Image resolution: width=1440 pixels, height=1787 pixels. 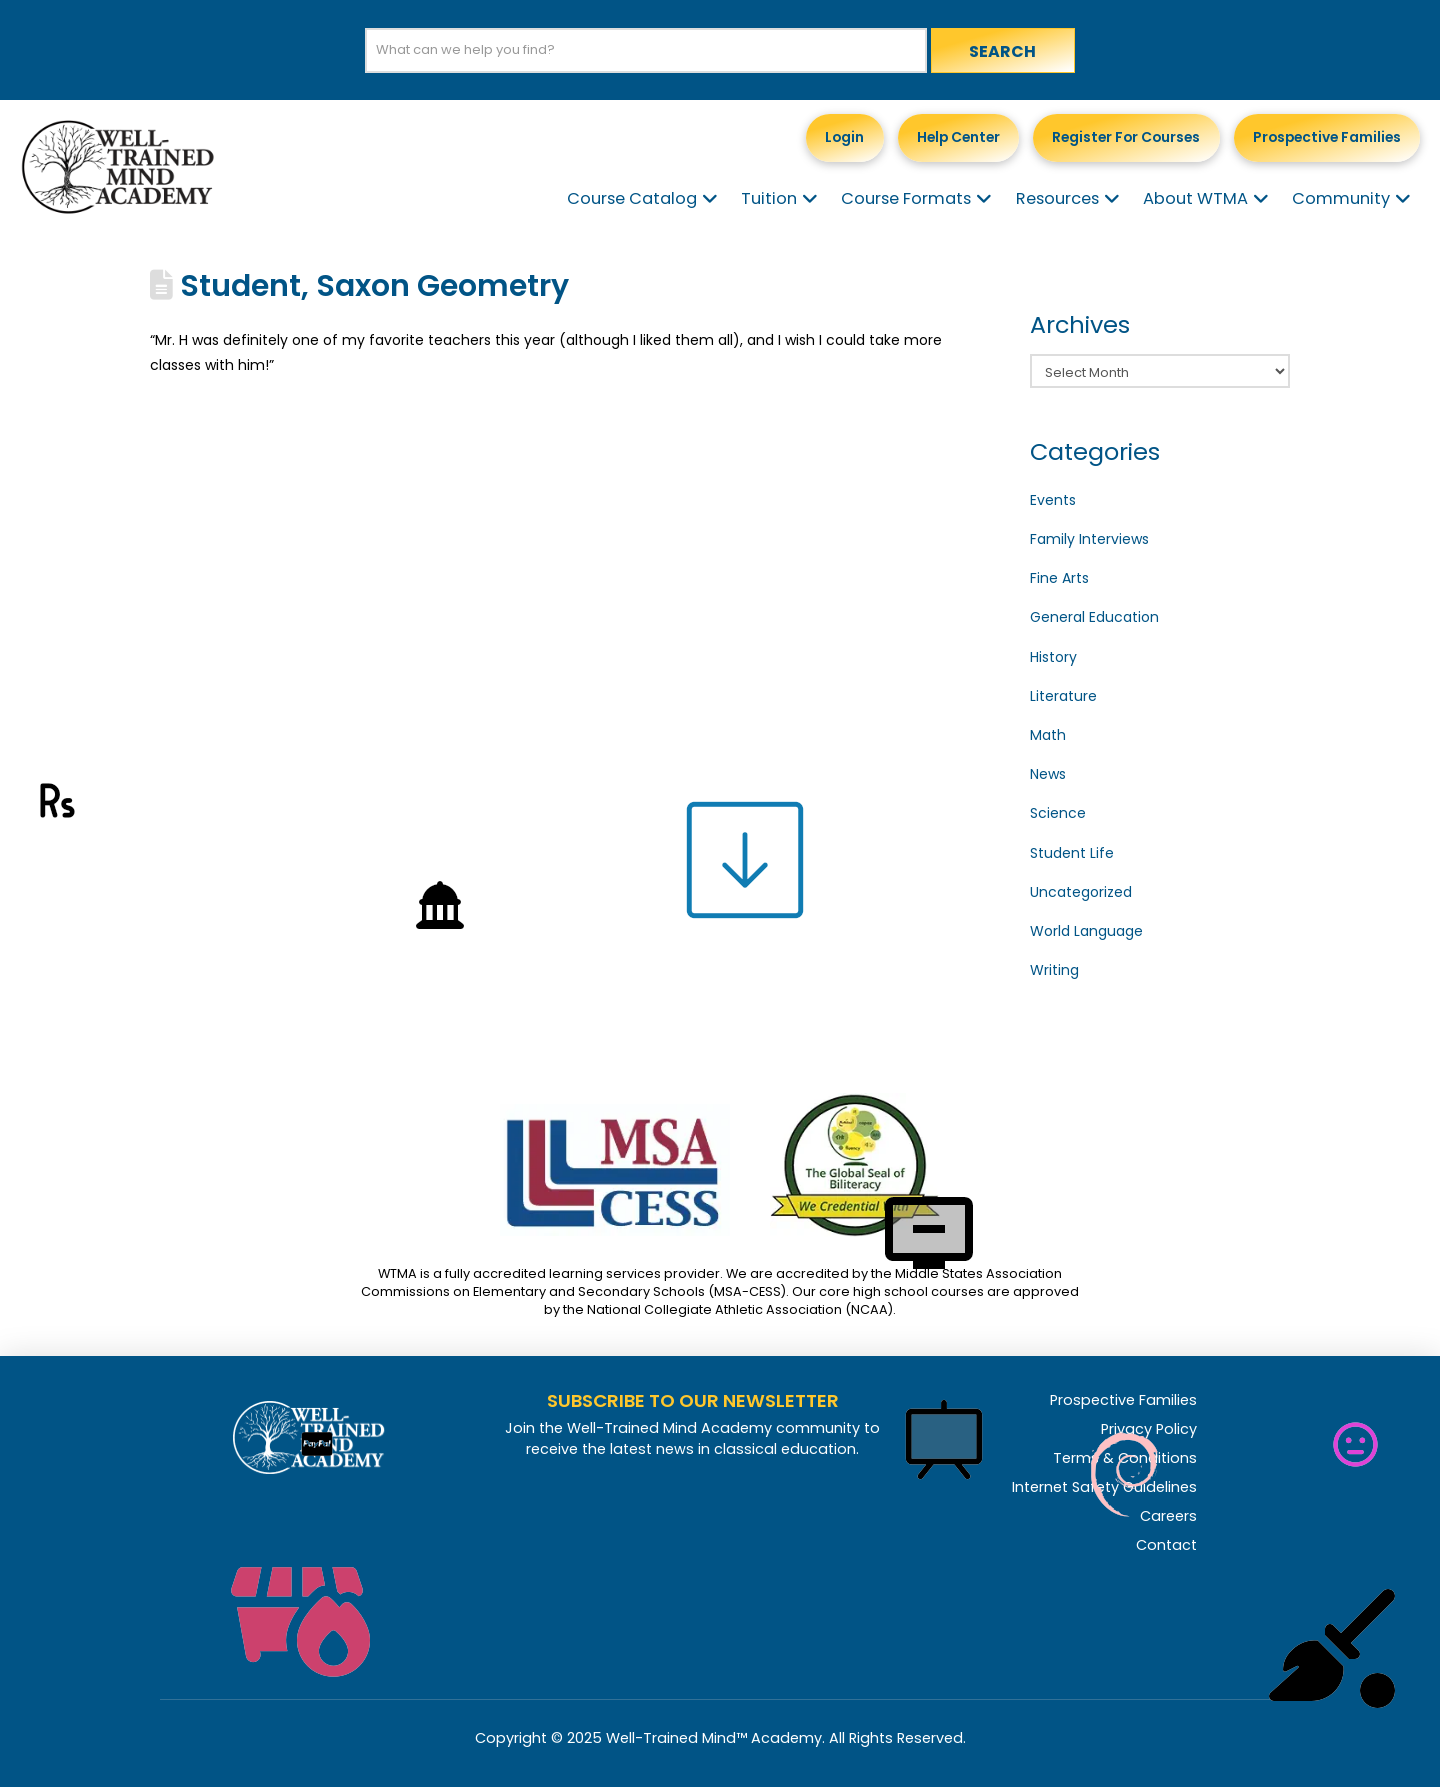 I want to click on indicate neutral or average rating, so click(x=1355, y=1444).